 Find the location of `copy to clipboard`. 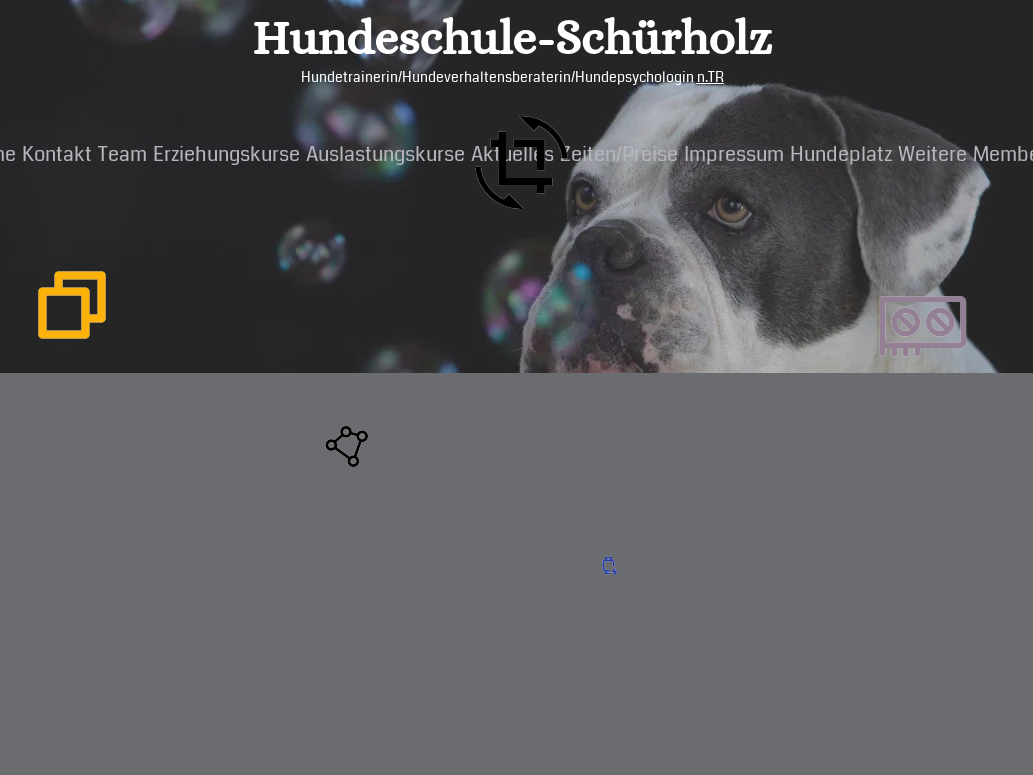

copy to clipboard is located at coordinates (72, 305).